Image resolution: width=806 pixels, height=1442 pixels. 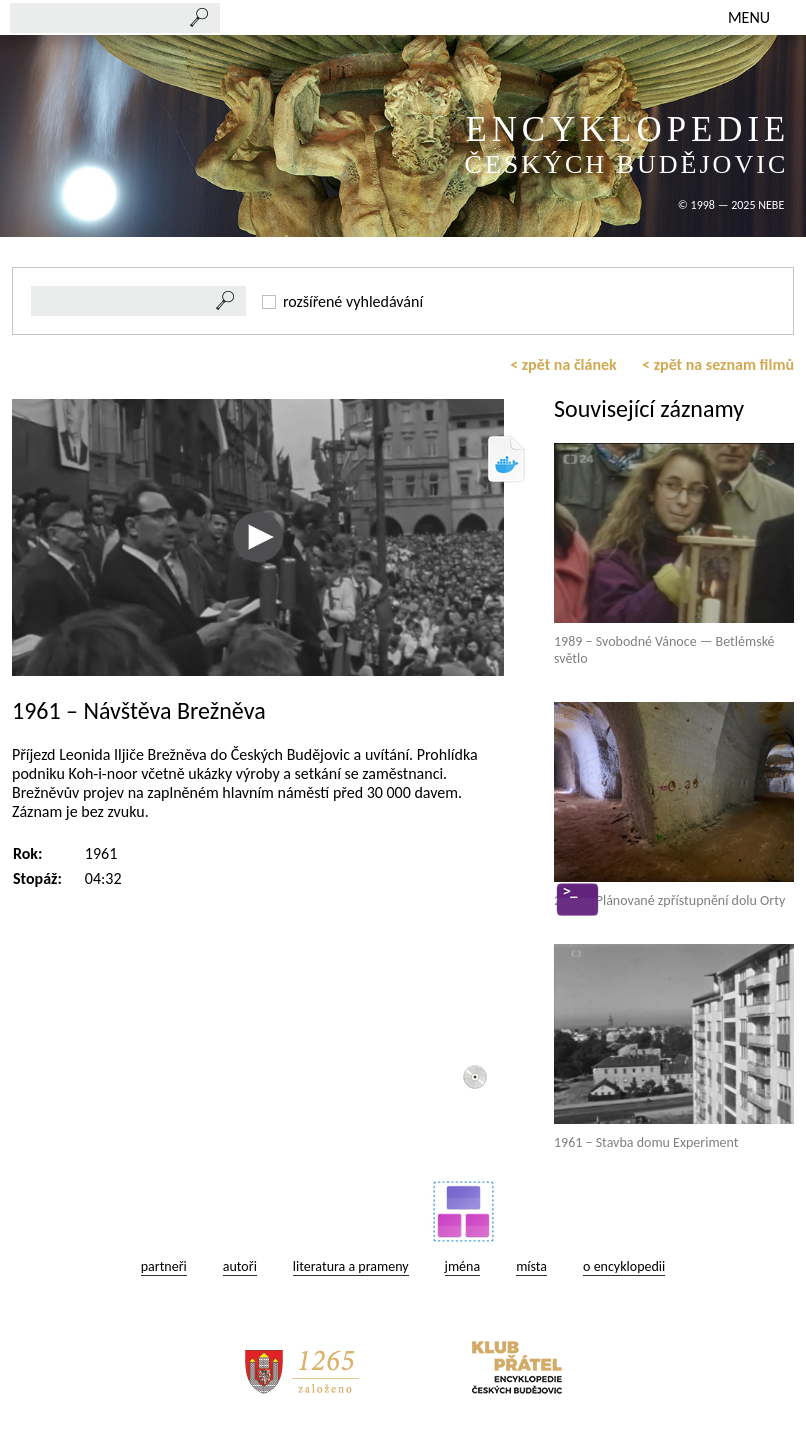 I want to click on select all items in the current view, so click(x=463, y=1211).